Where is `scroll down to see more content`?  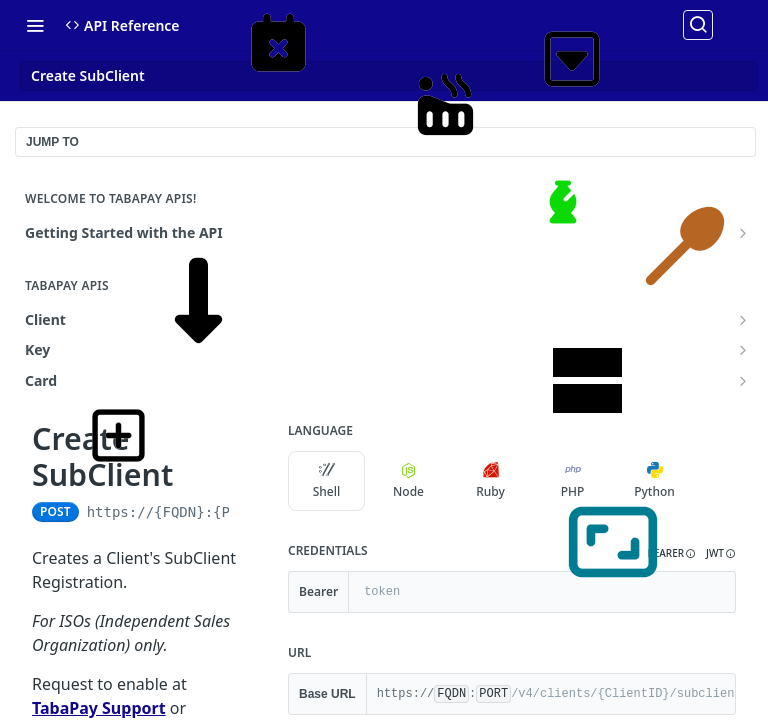 scroll down to see more content is located at coordinates (198, 300).